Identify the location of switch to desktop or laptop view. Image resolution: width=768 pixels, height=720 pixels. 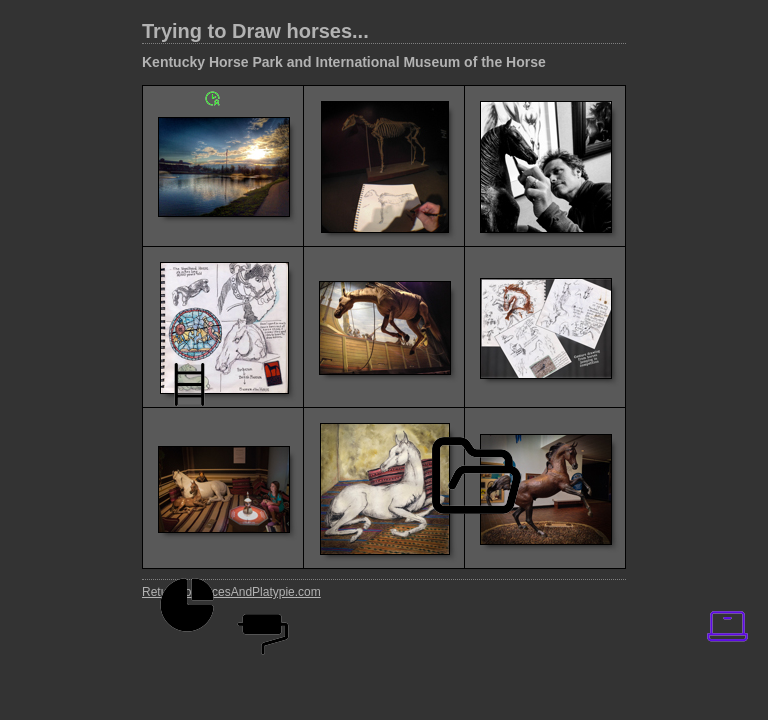
(727, 625).